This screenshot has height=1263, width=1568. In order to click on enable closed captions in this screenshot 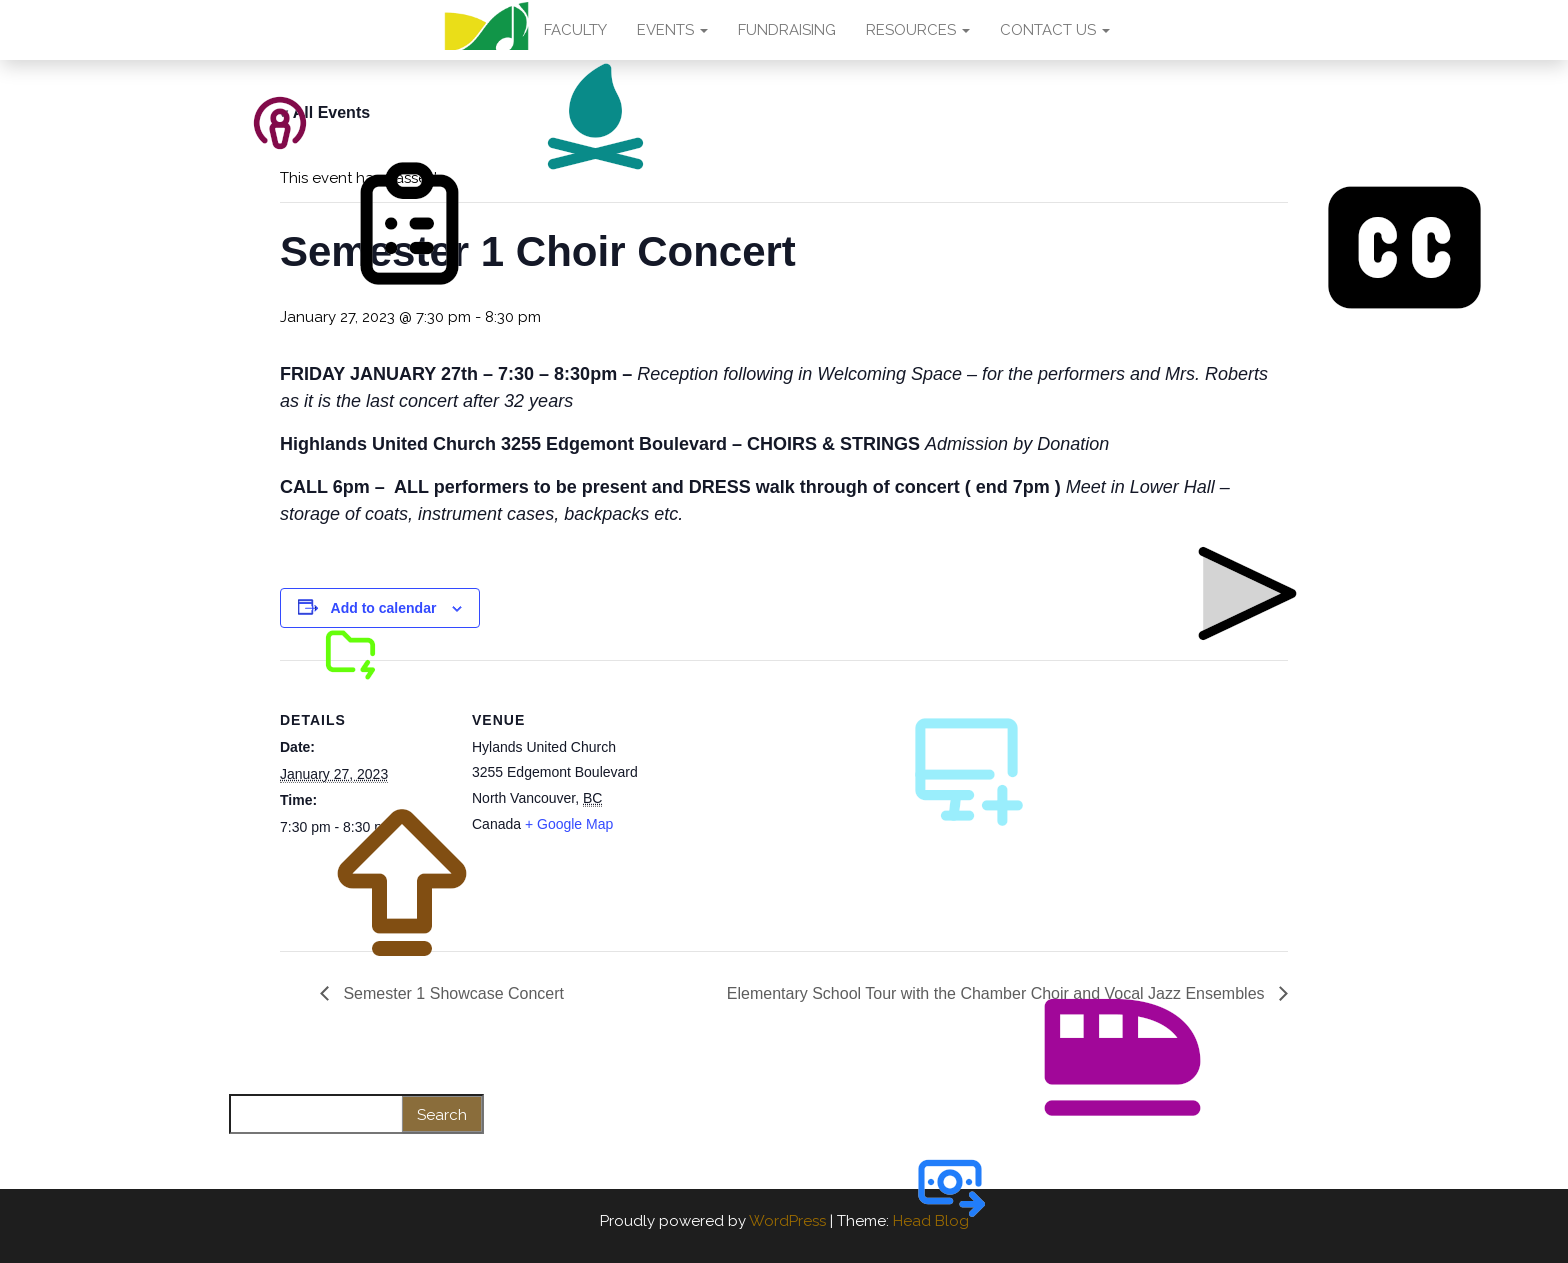, I will do `click(1404, 247)`.